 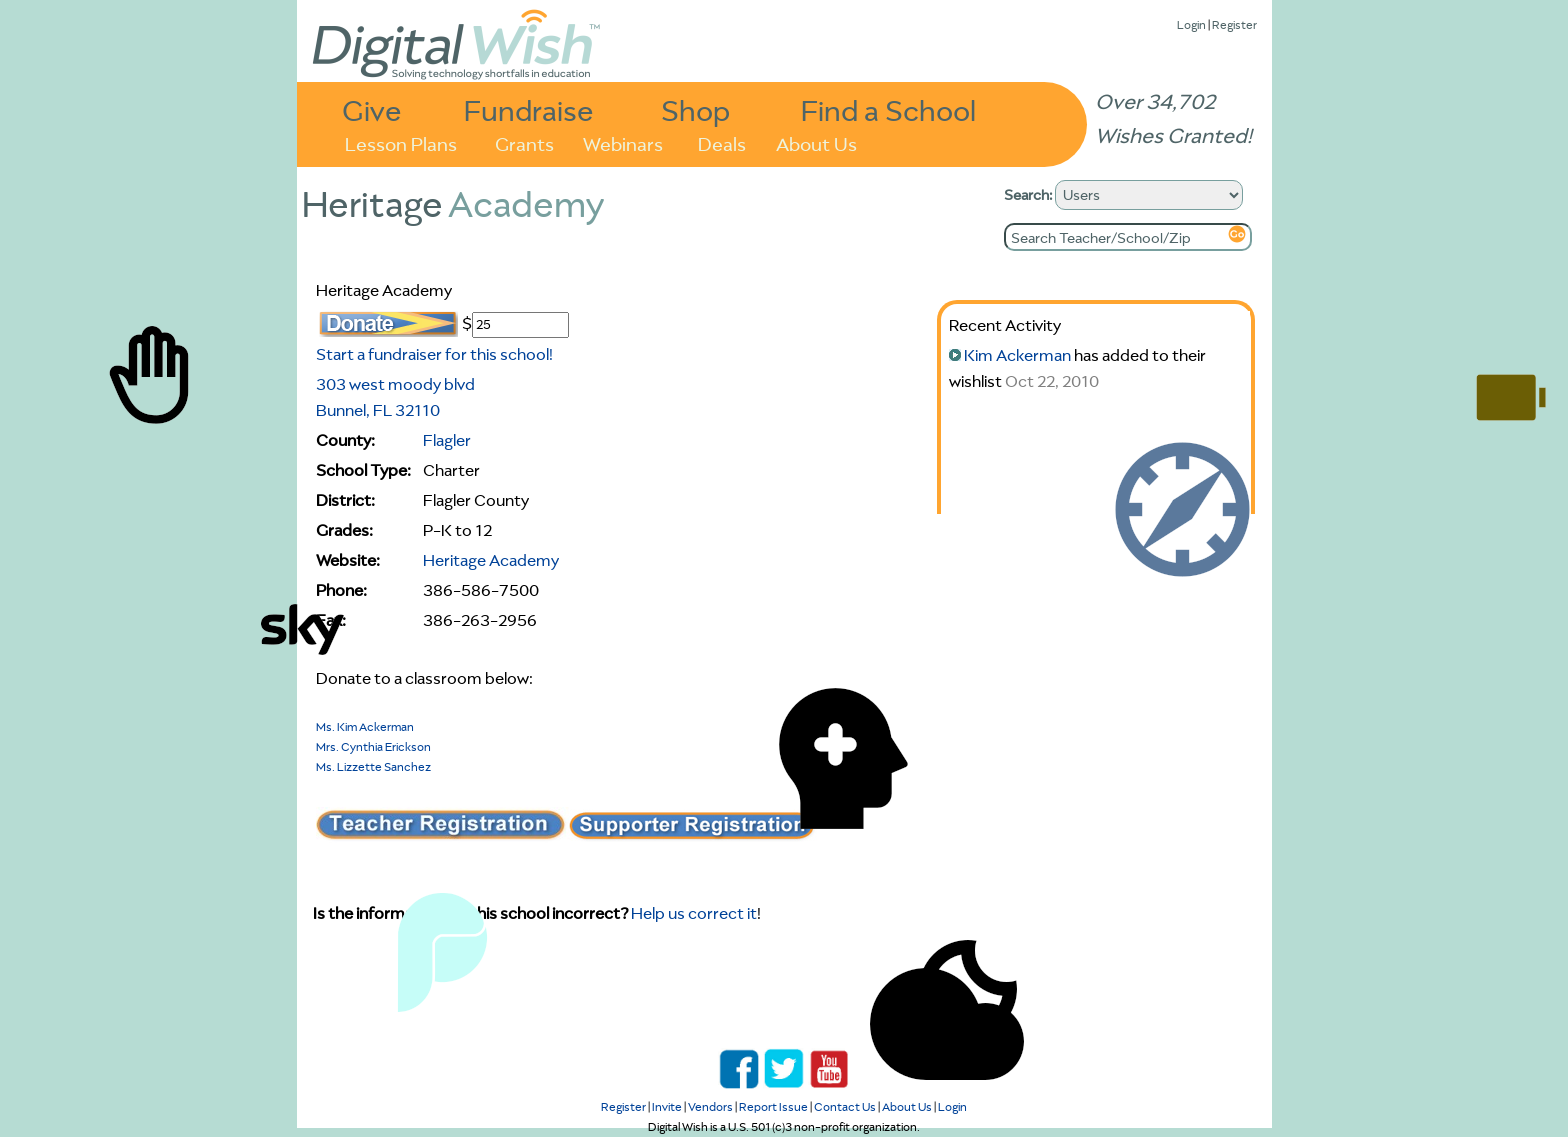 What do you see at coordinates (947, 1017) in the screenshot?
I see `indicates partly cloudy night weather` at bounding box center [947, 1017].